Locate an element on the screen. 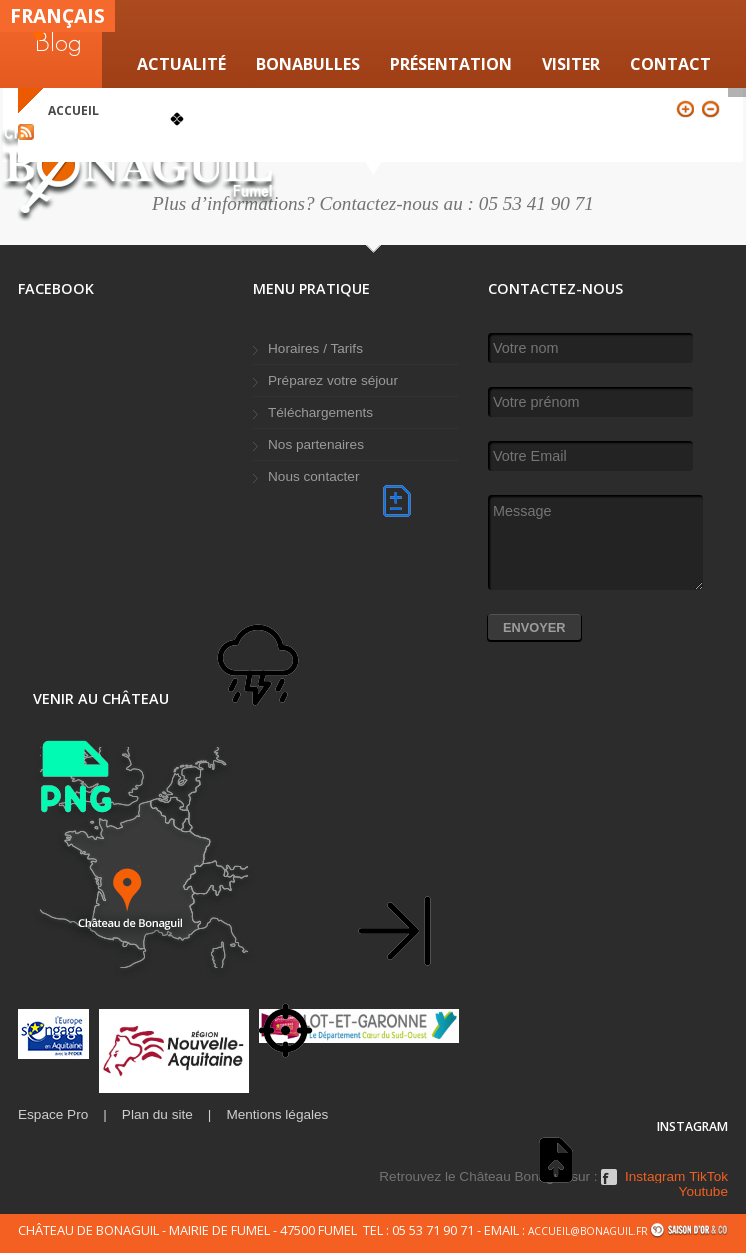  center map on current location is located at coordinates (285, 1030).